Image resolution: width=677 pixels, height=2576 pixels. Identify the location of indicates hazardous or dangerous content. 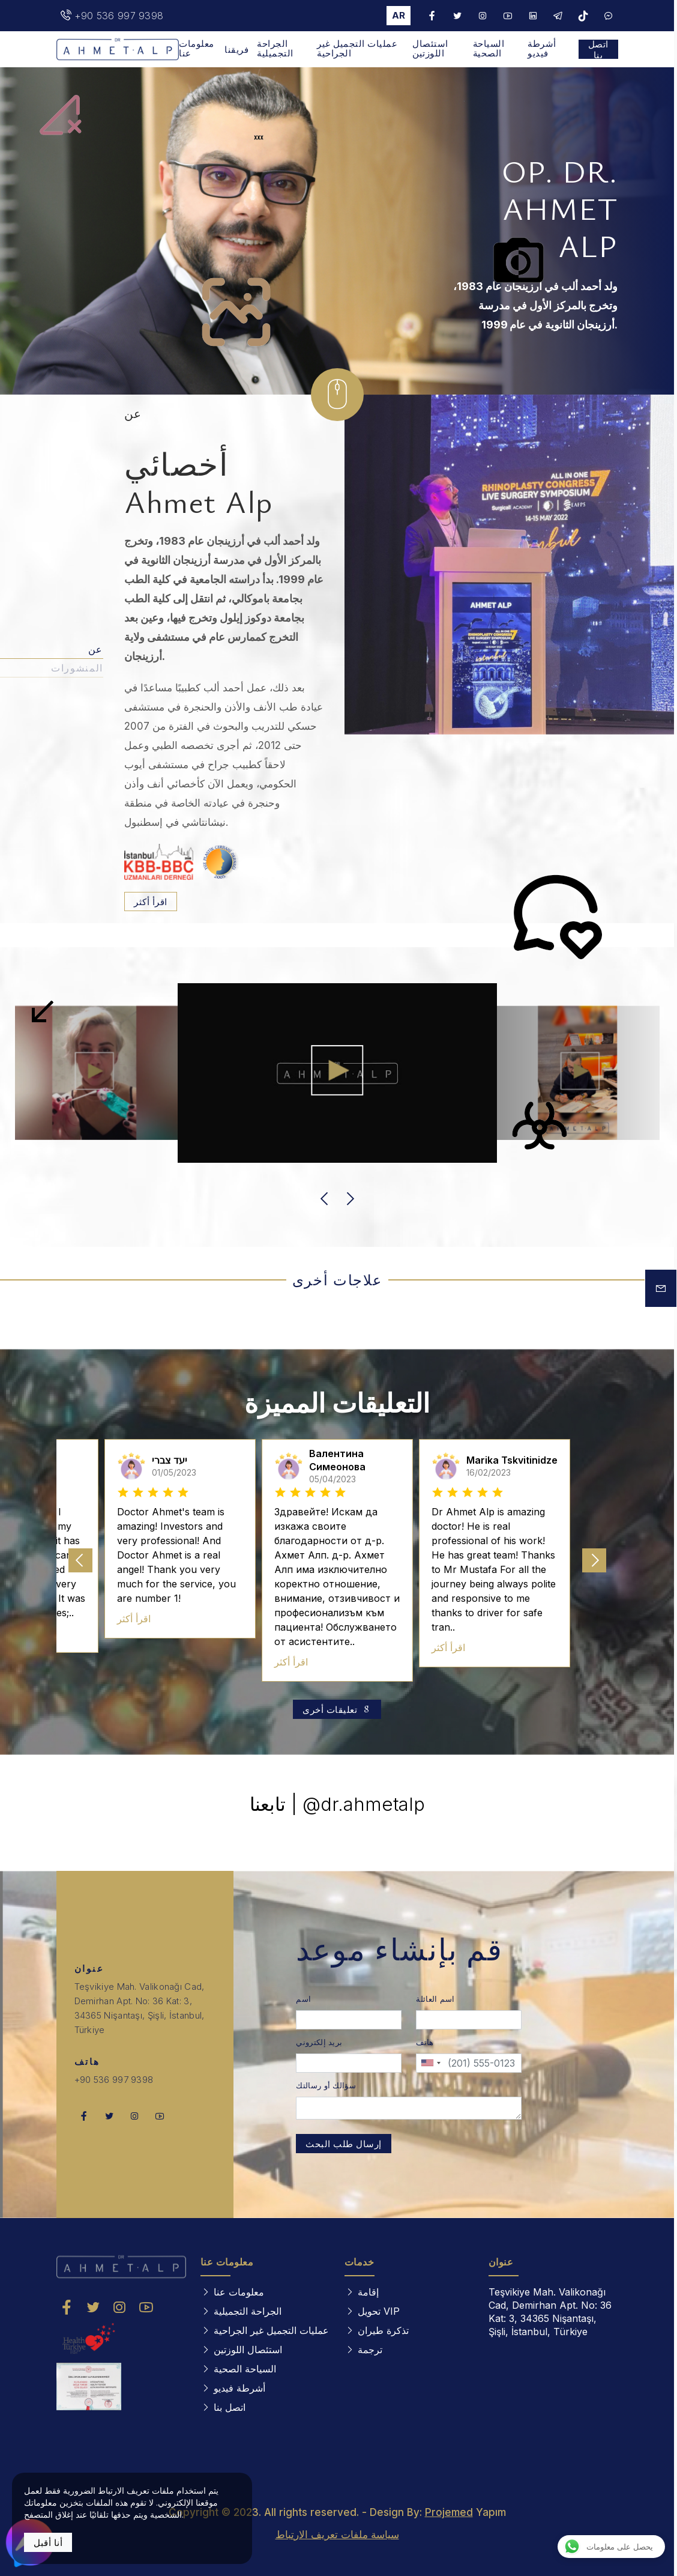
(540, 1127).